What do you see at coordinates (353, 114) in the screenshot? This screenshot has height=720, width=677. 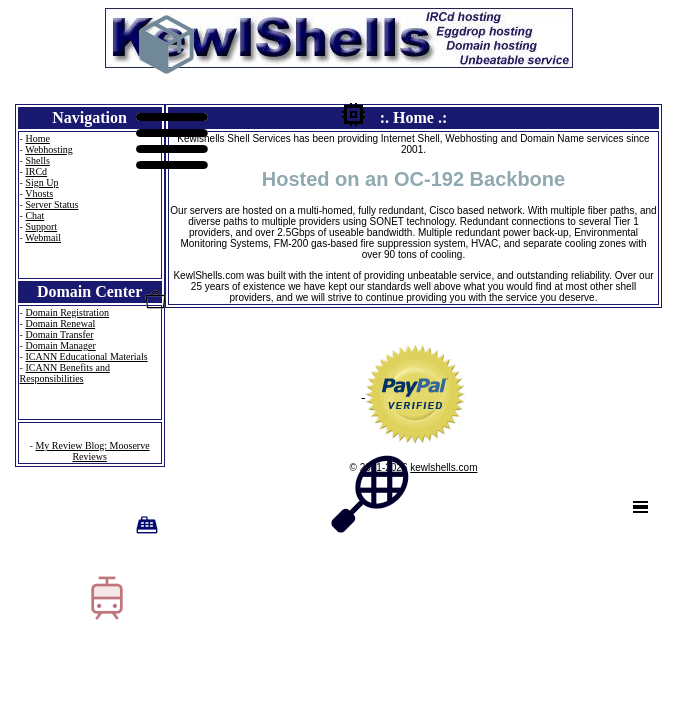 I see `view device memory or RAM usage` at bounding box center [353, 114].